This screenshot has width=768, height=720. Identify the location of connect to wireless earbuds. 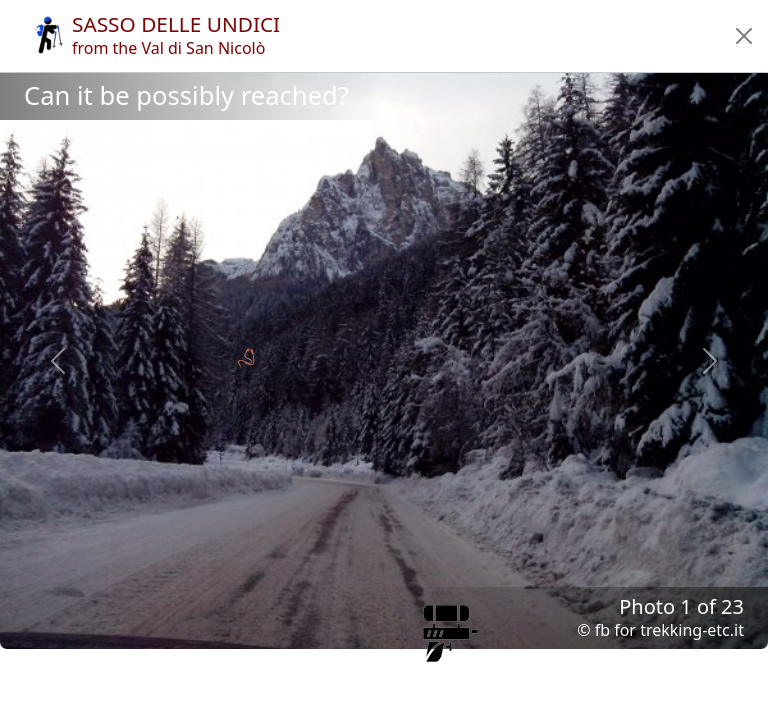
(246, 357).